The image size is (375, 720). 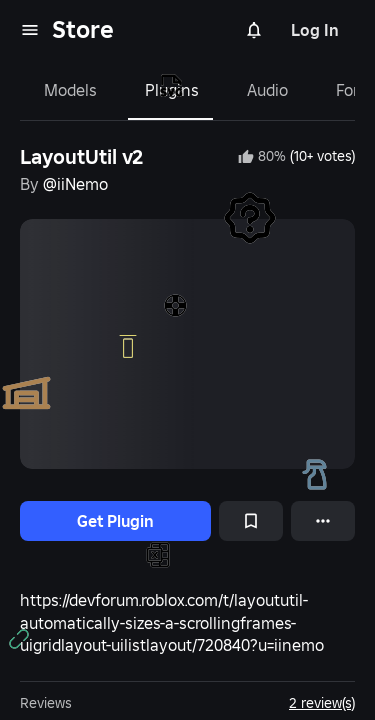 I want to click on access cleaning or housekeeping tools, so click(x=315, y=474).